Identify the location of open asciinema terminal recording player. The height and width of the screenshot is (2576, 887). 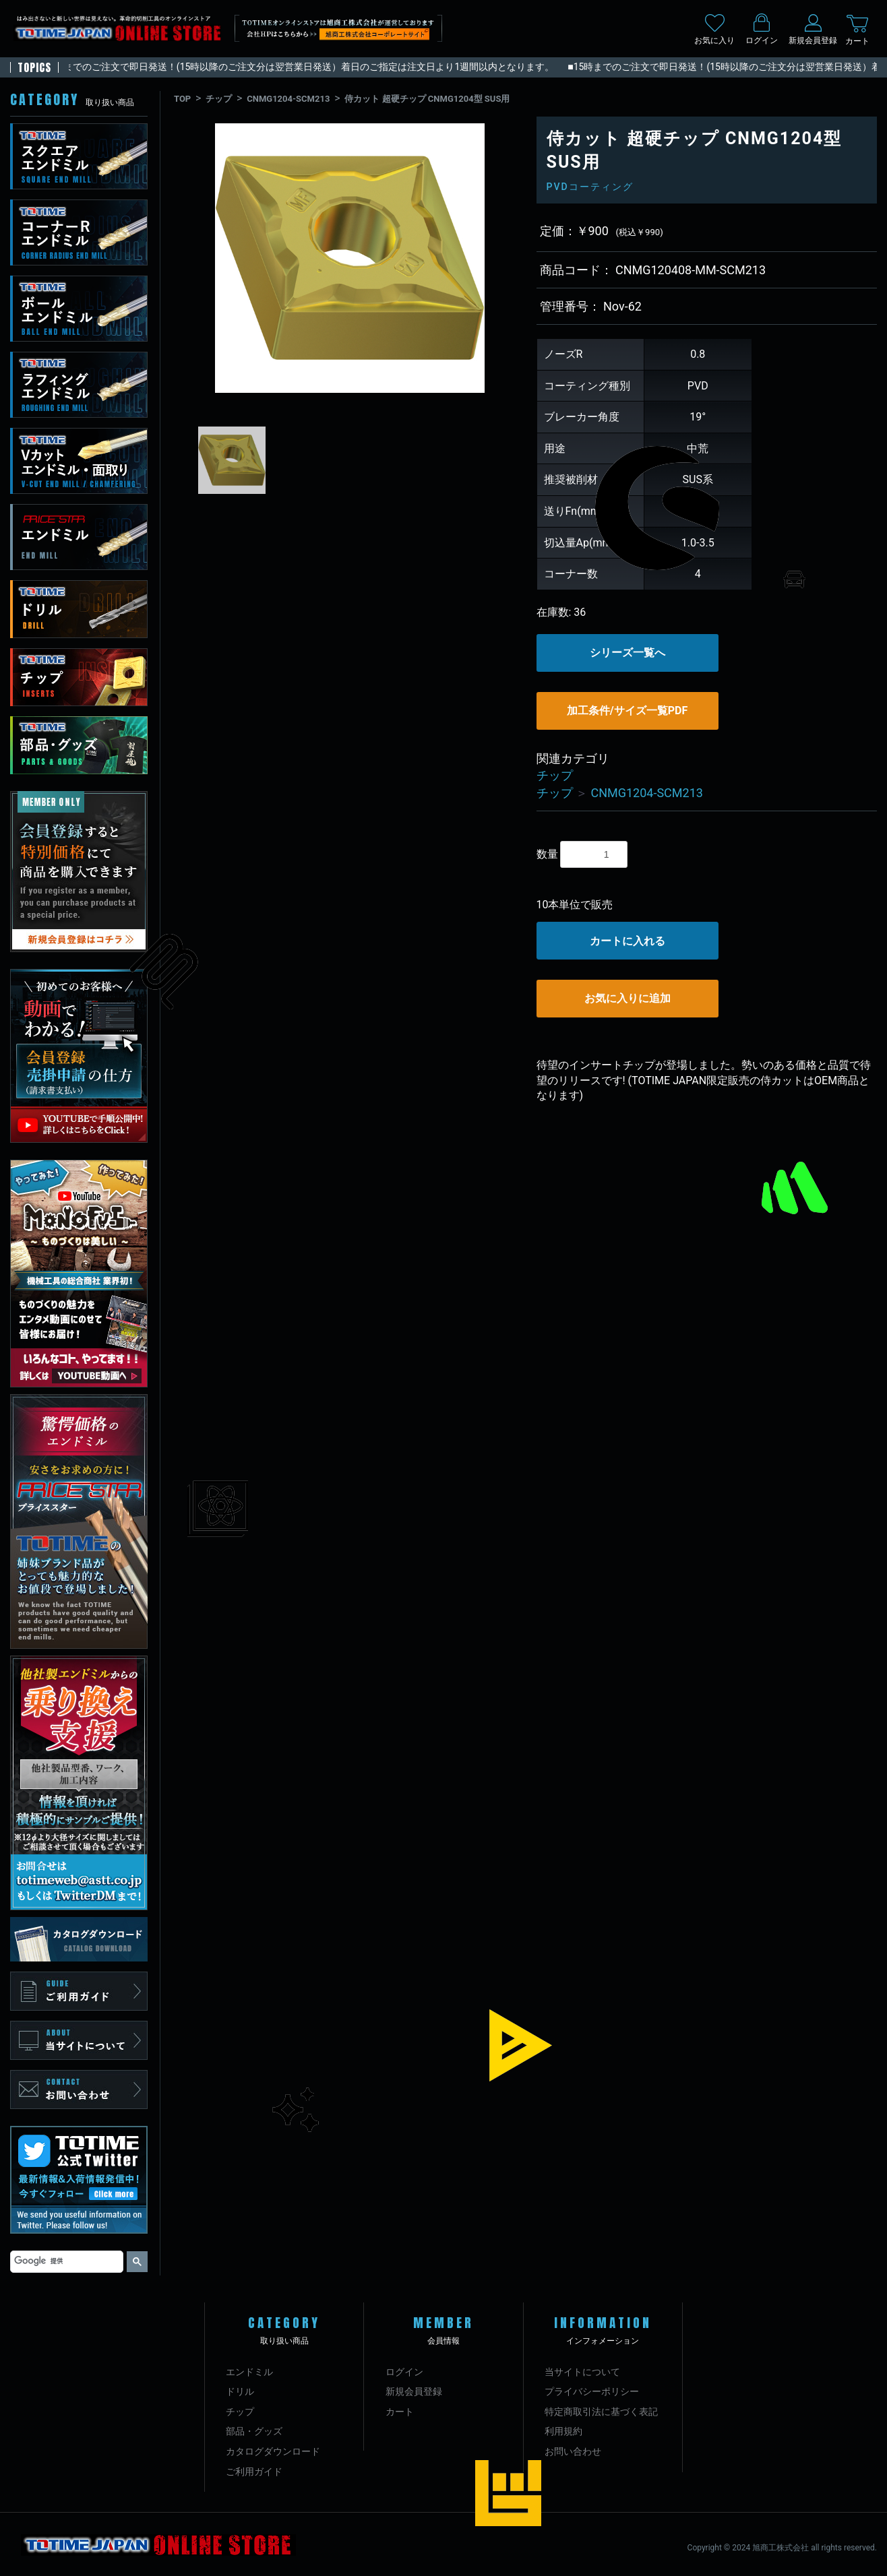
(520, 2045).